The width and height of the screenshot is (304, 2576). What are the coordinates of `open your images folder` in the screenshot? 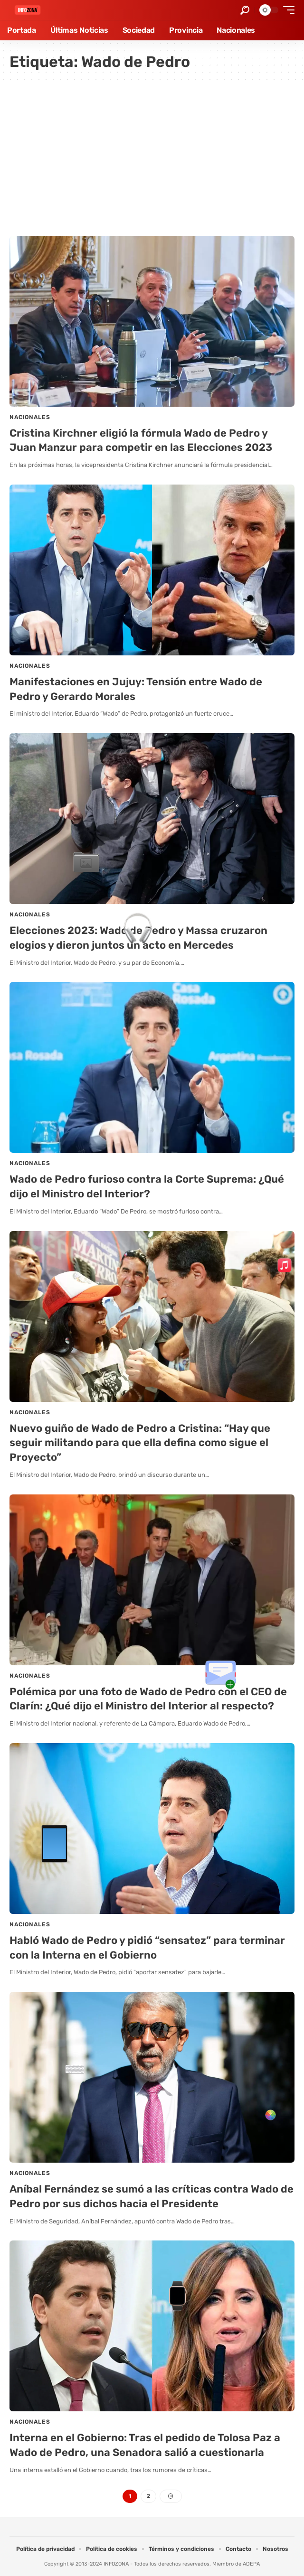 It's located at (86, 862).